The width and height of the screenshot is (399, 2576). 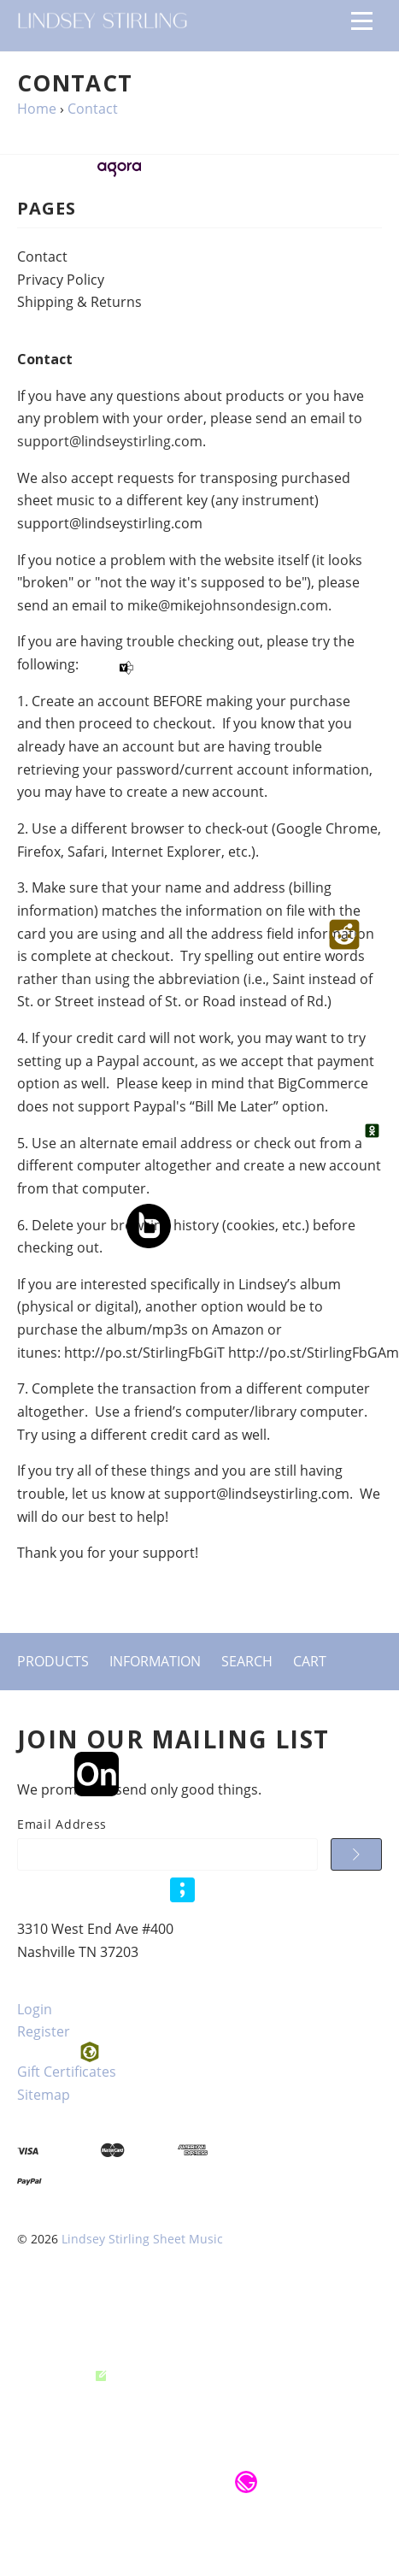 What do you see at coordinates (149, 1226) in the screenshot?
I see `open BigBlueButton video conferencing app` at bounding box center [149, 1226].